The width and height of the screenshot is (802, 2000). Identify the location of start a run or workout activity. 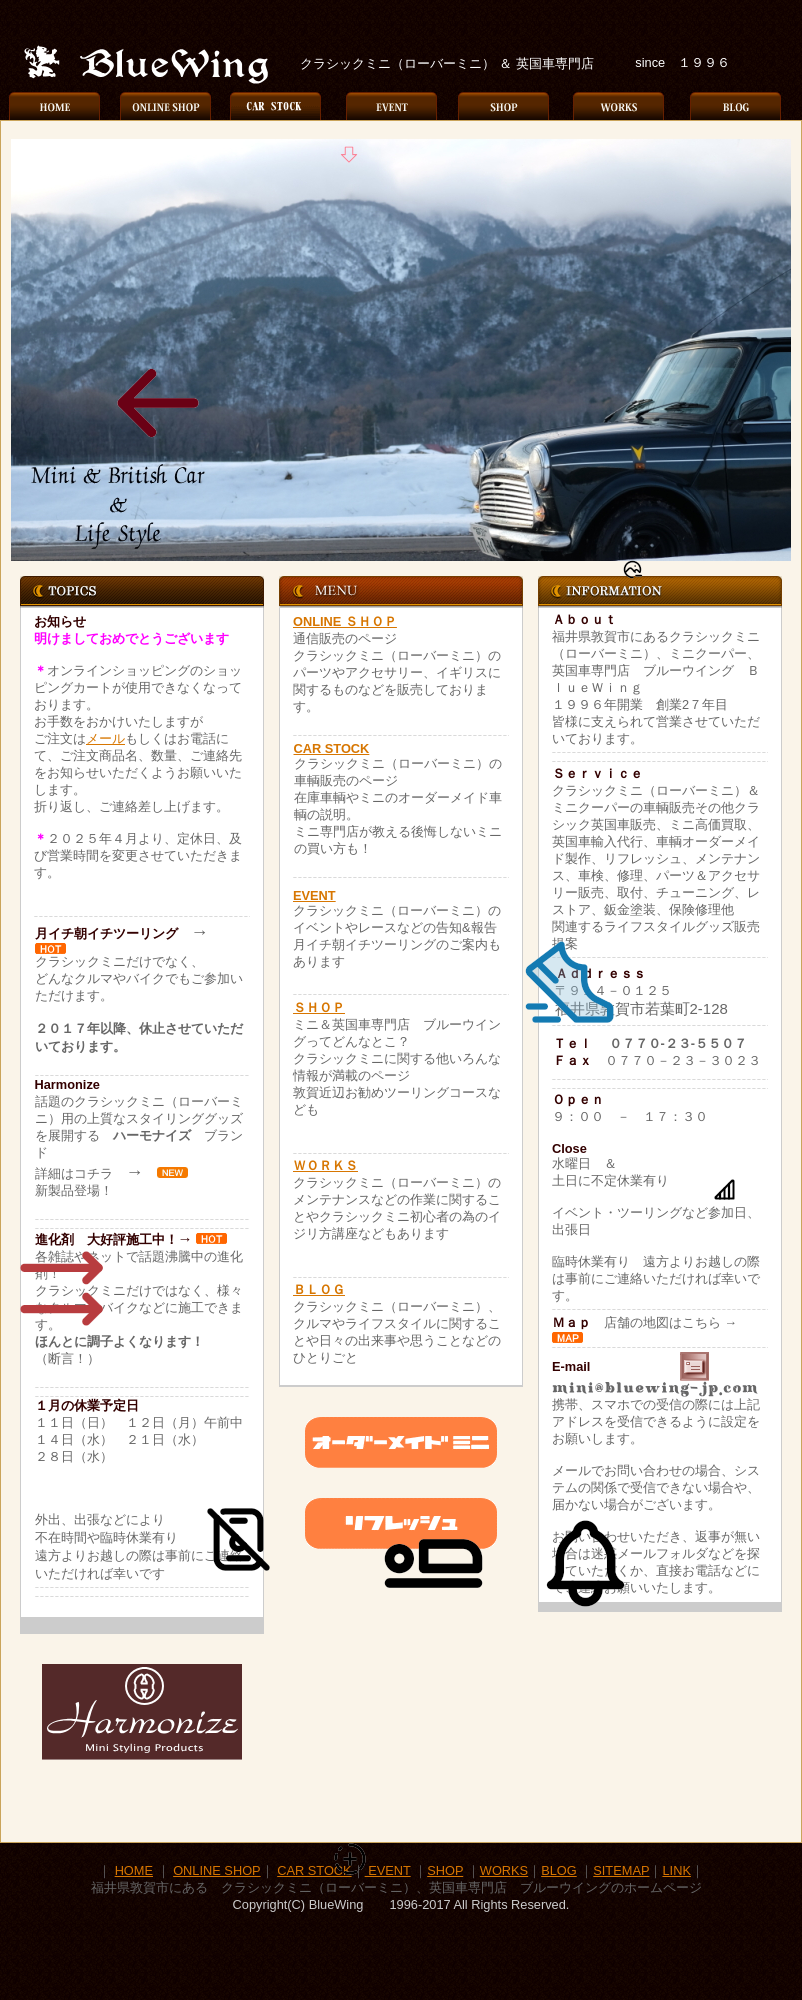
(568, 987).